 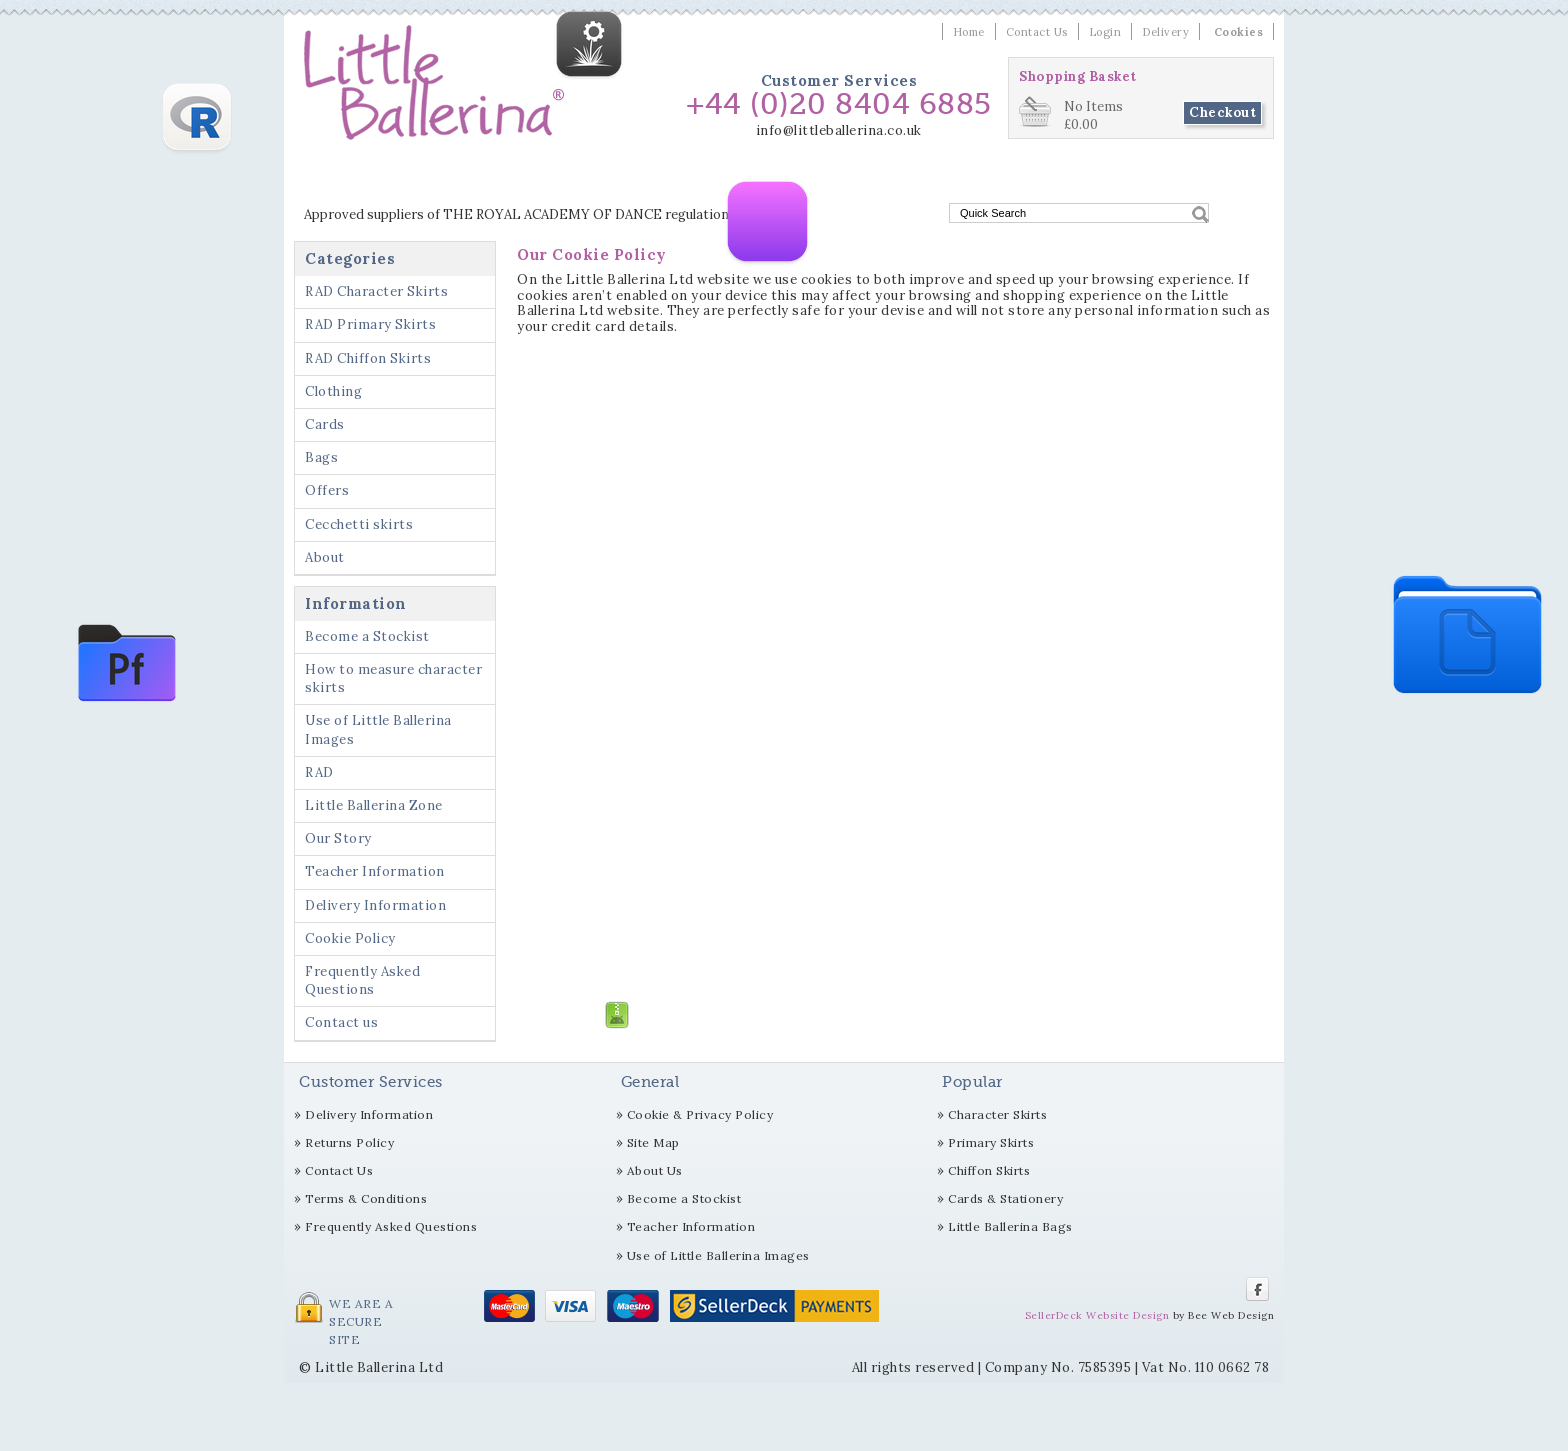 What do you see at coordinates (1467, 634) in the screenshot?
I see `open your documents folder` at bounding box center [1467, 634].